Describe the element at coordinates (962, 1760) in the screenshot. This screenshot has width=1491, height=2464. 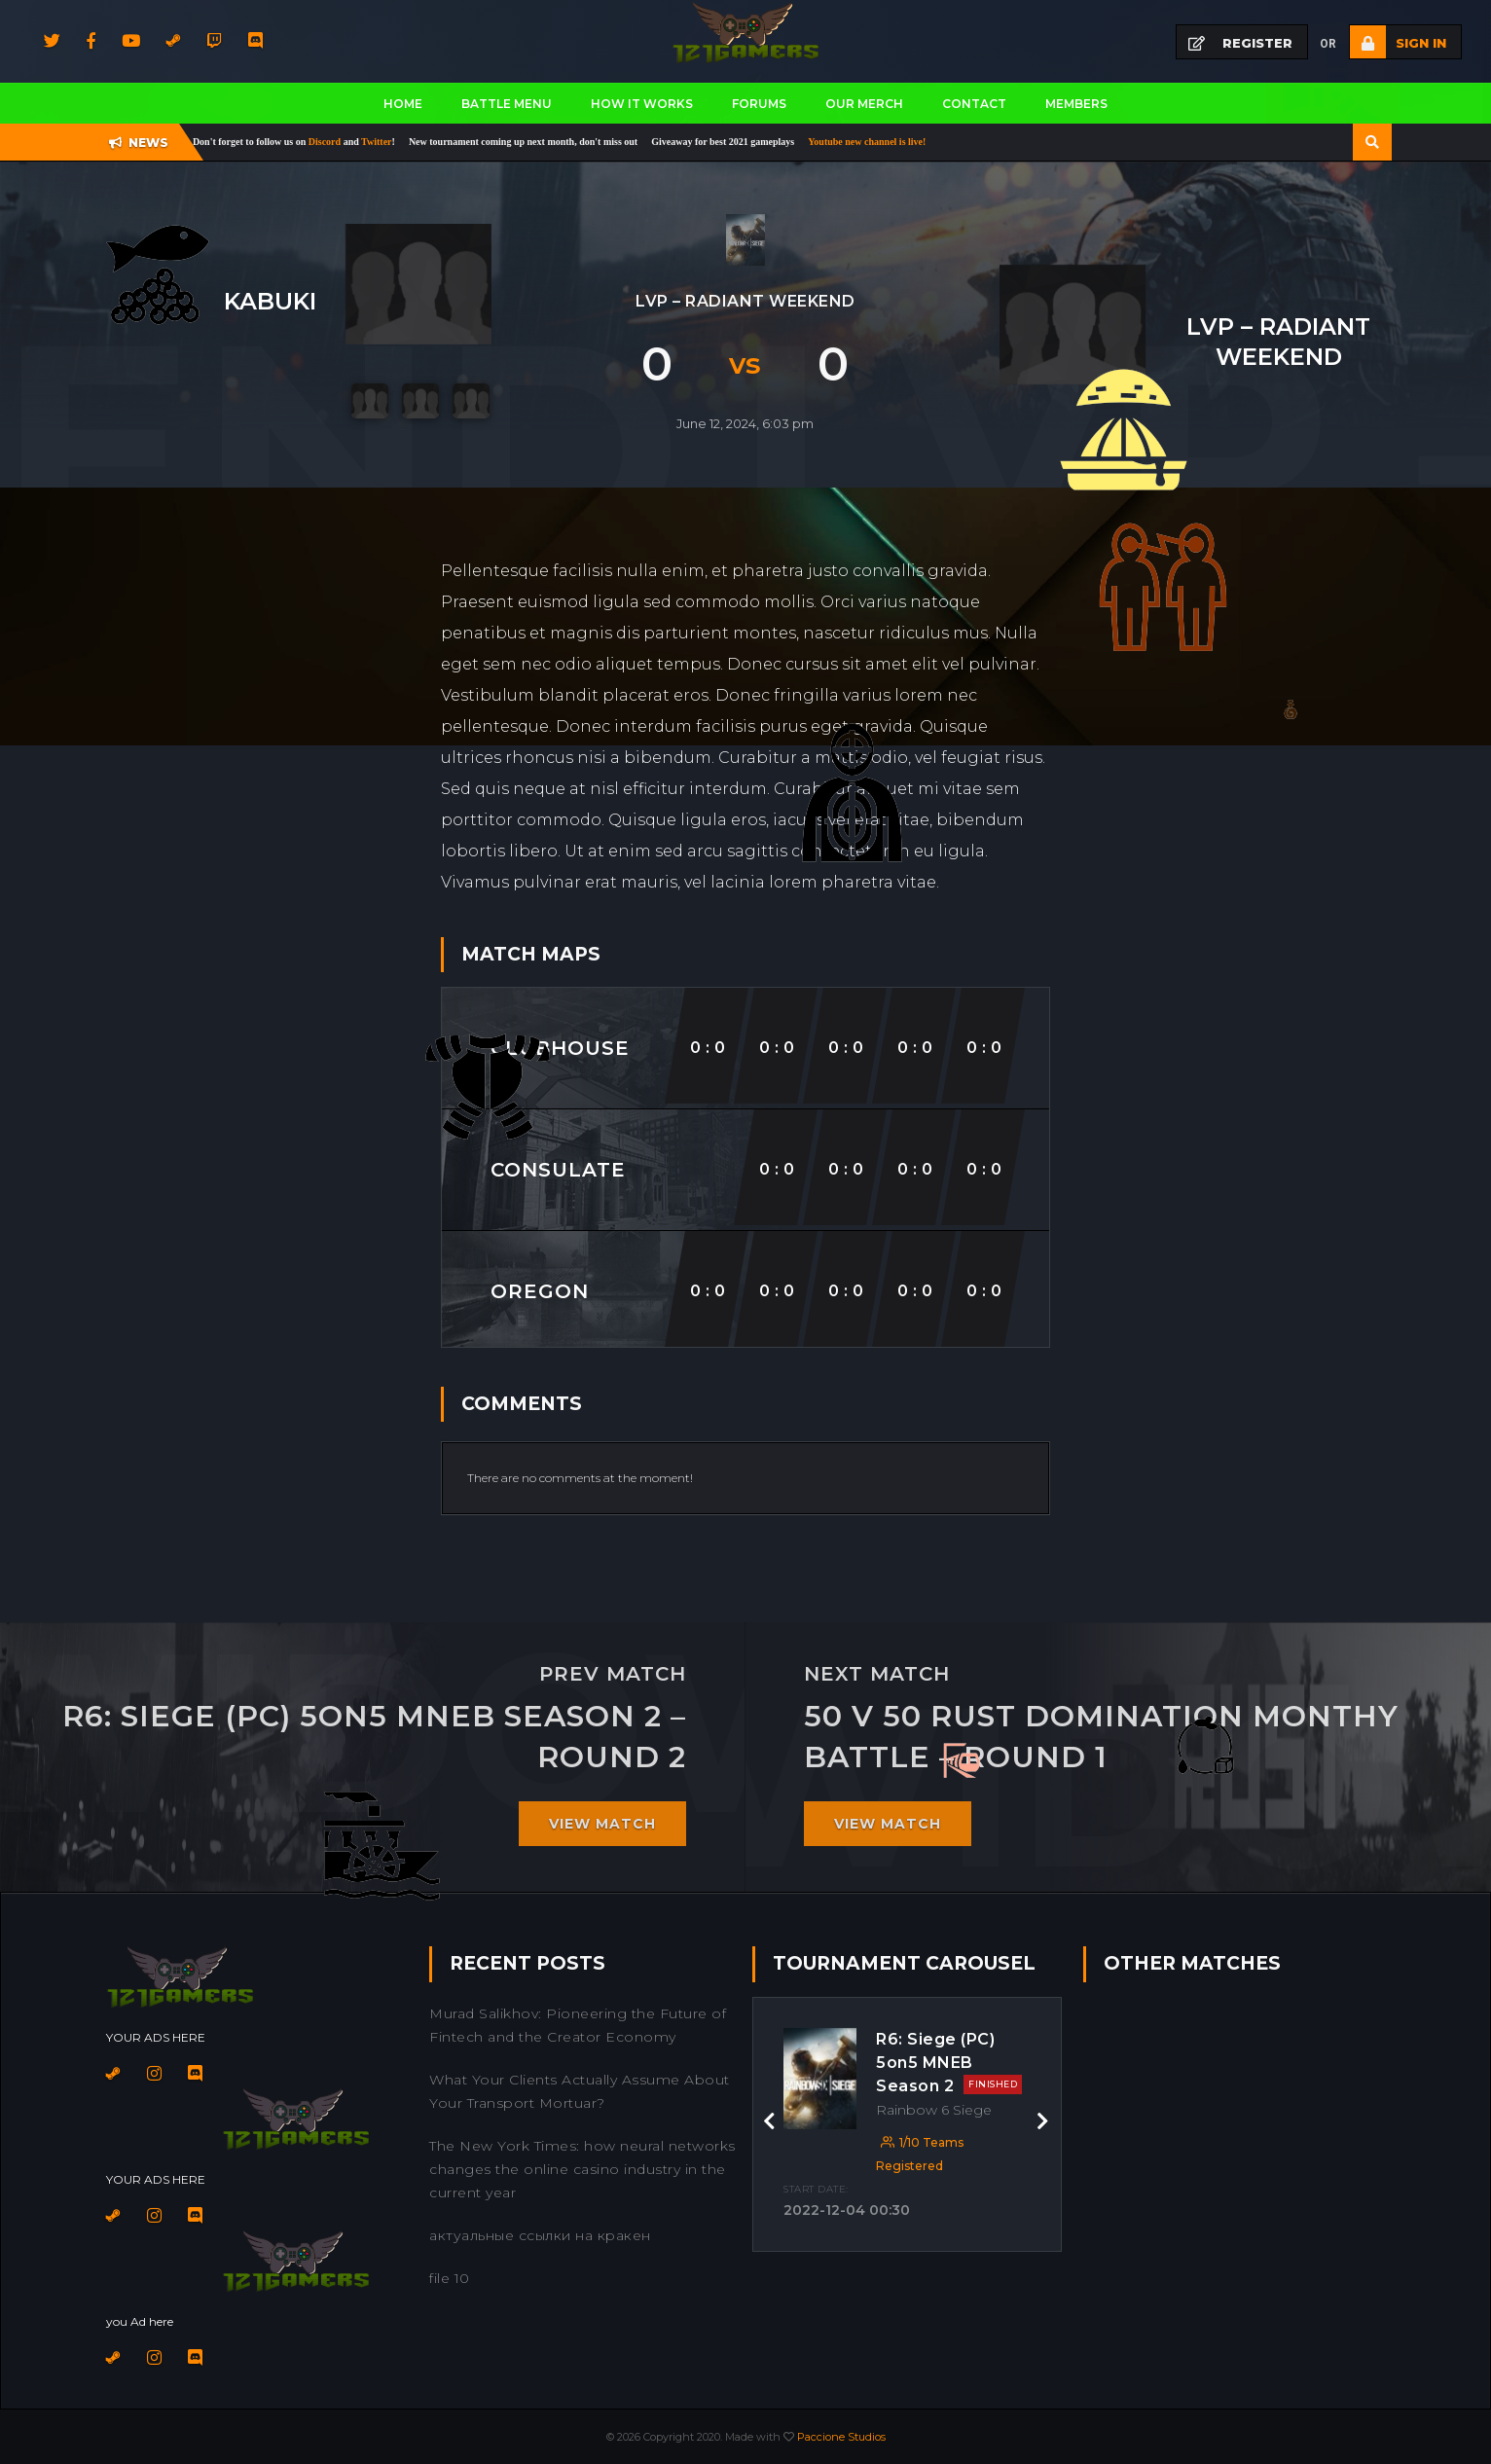
I see `view subway or metro transit options` at that location.